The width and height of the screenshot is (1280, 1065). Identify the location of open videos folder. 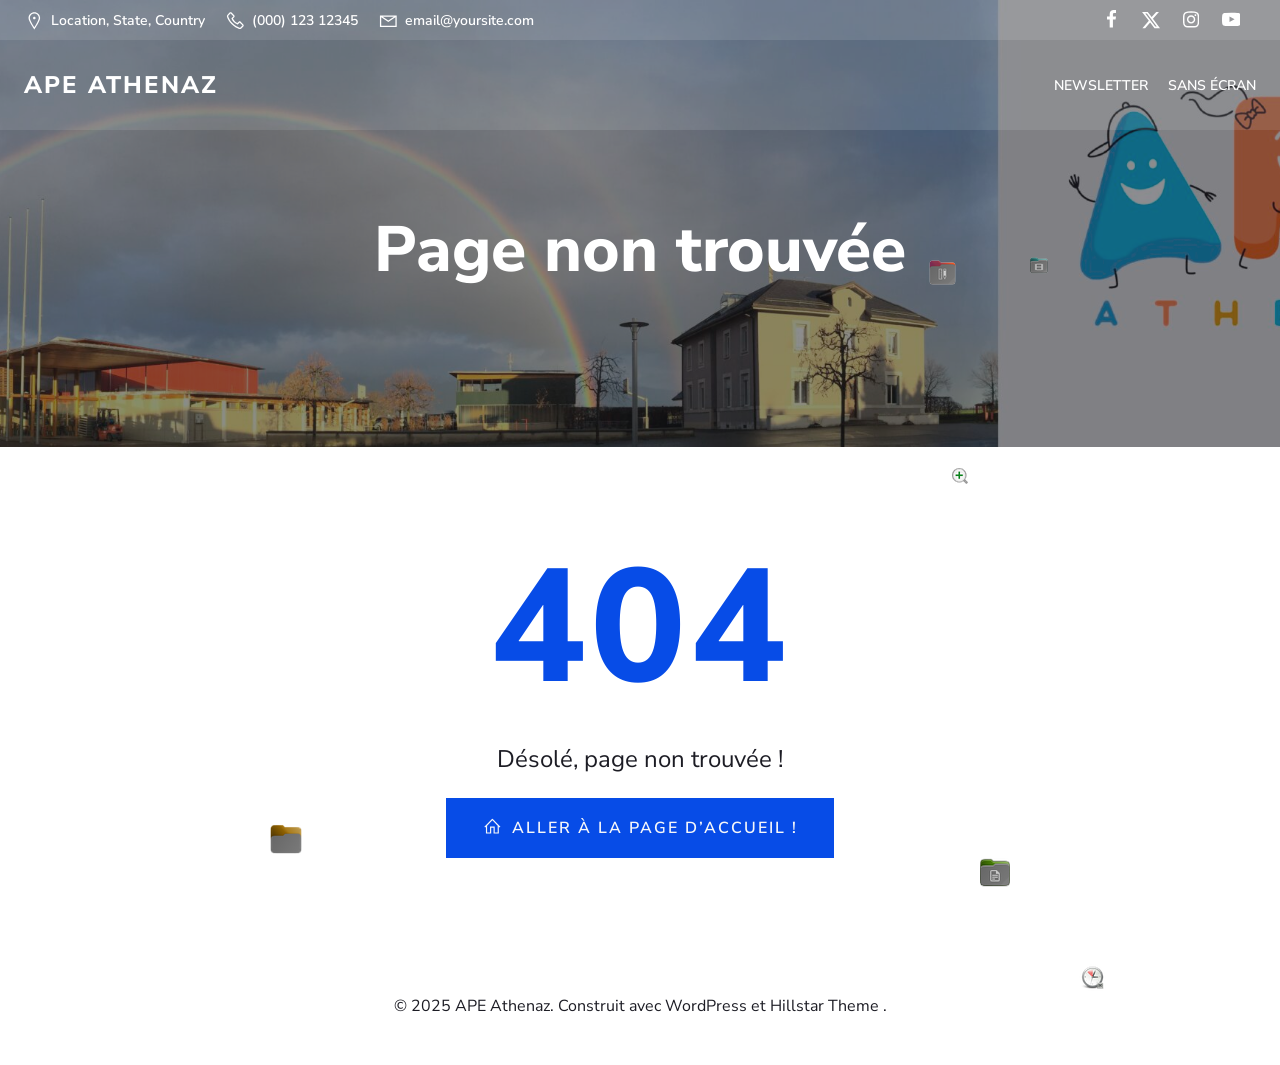
(1039, 265).